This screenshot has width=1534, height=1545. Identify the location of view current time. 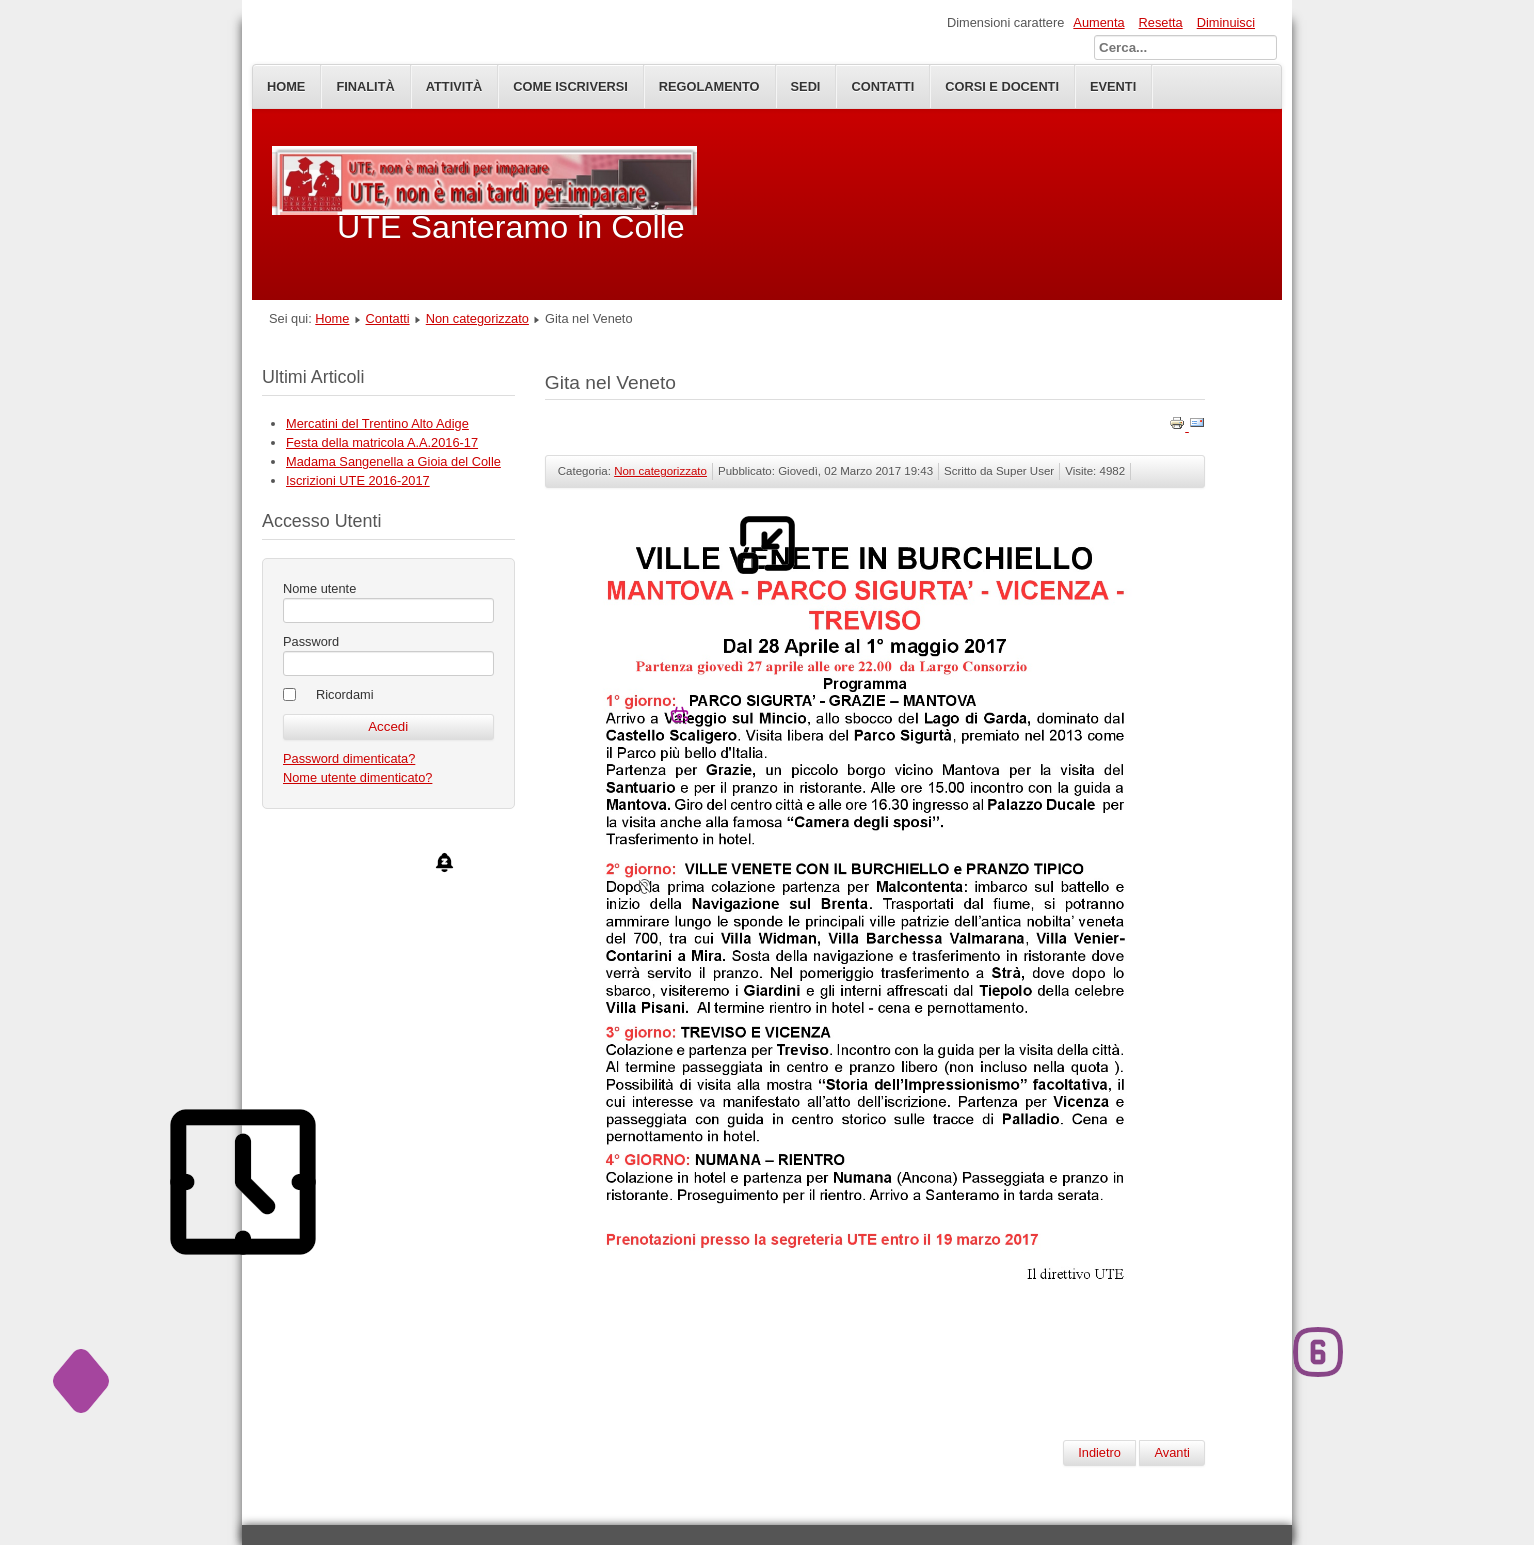
(243, 1182).